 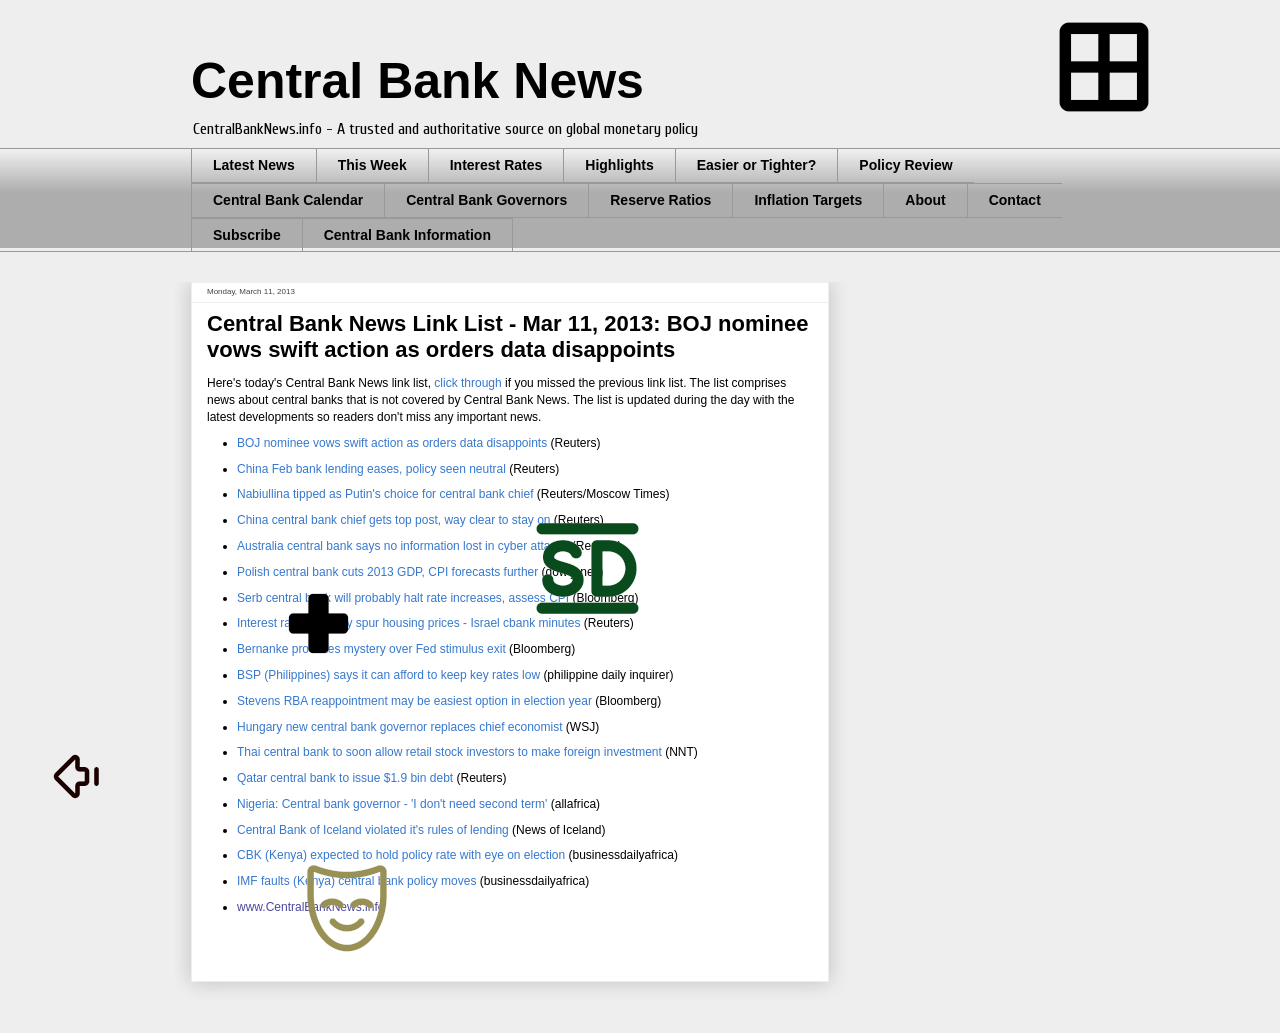 What do you see at coordinates (587, 568) in the screenshot?
I see `indicates standard definition video quality` at bounding box center [587, 568].